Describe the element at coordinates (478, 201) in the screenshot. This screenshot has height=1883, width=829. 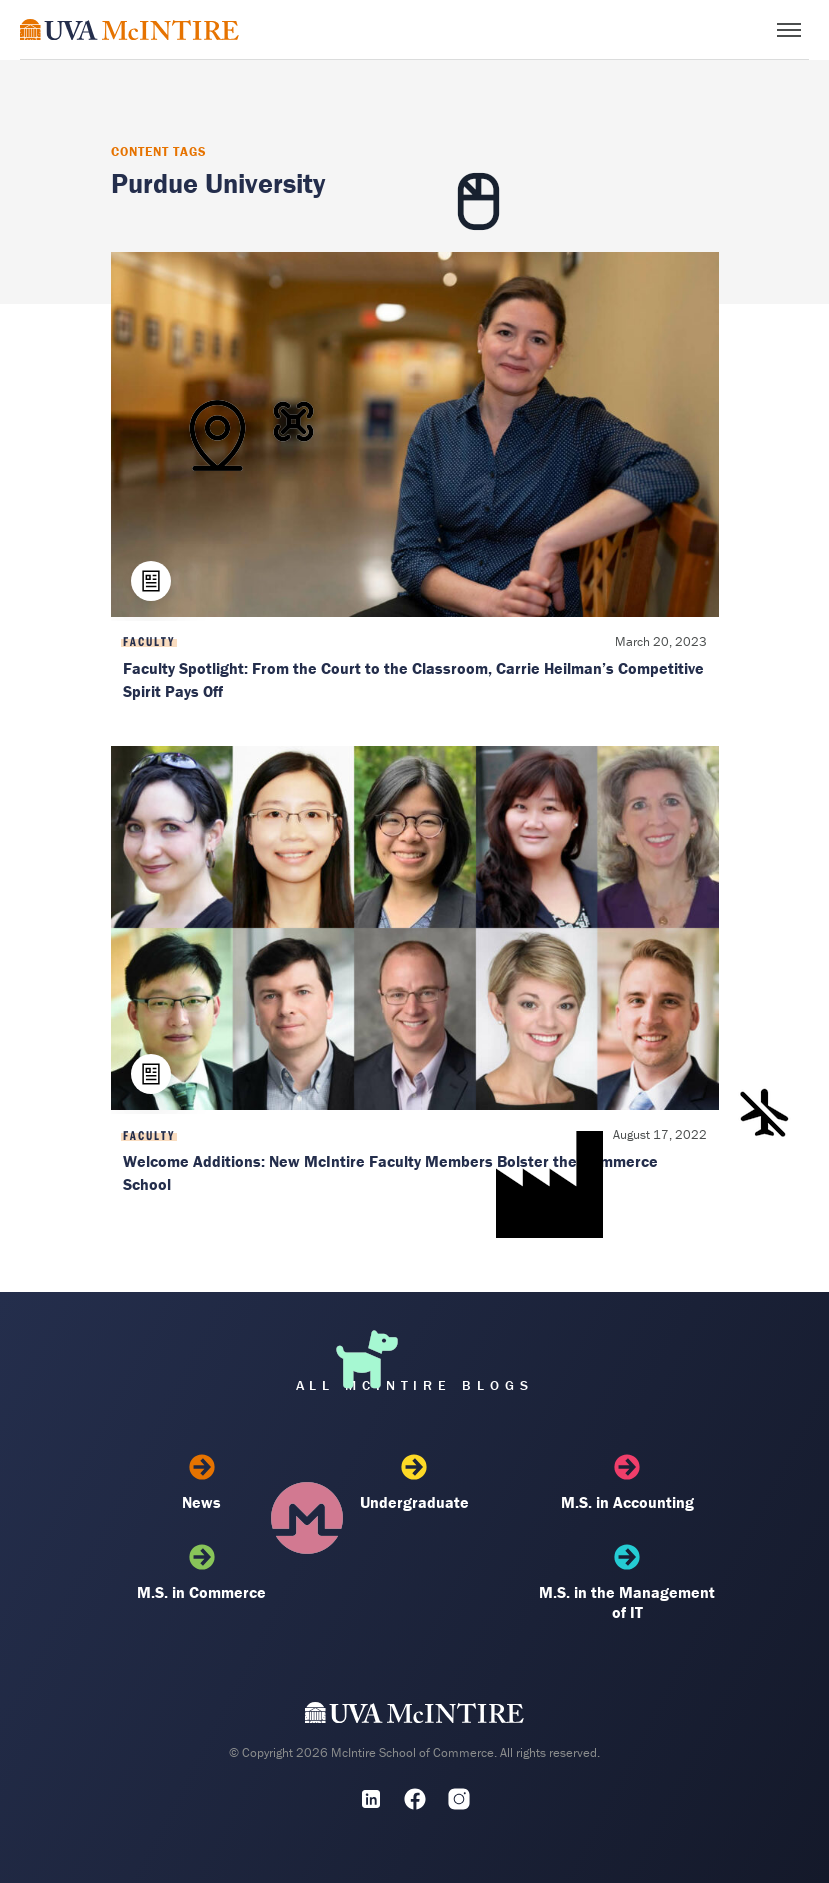
I see `indicates left mouse button click action` at that location.